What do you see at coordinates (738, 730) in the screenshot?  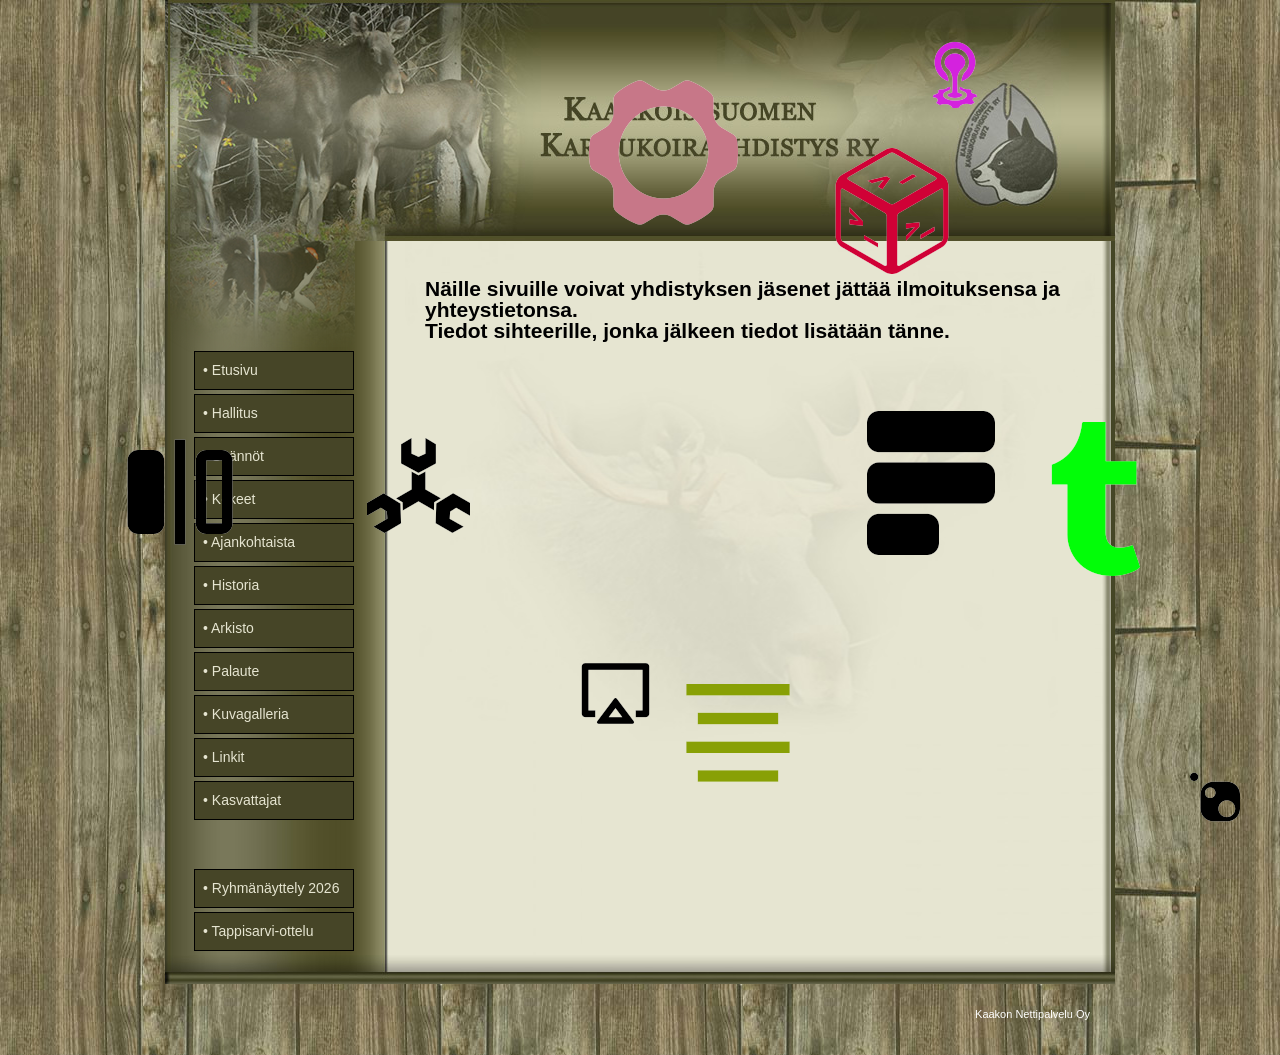 I see `center-align text or content` at bounding box center [738, 730].